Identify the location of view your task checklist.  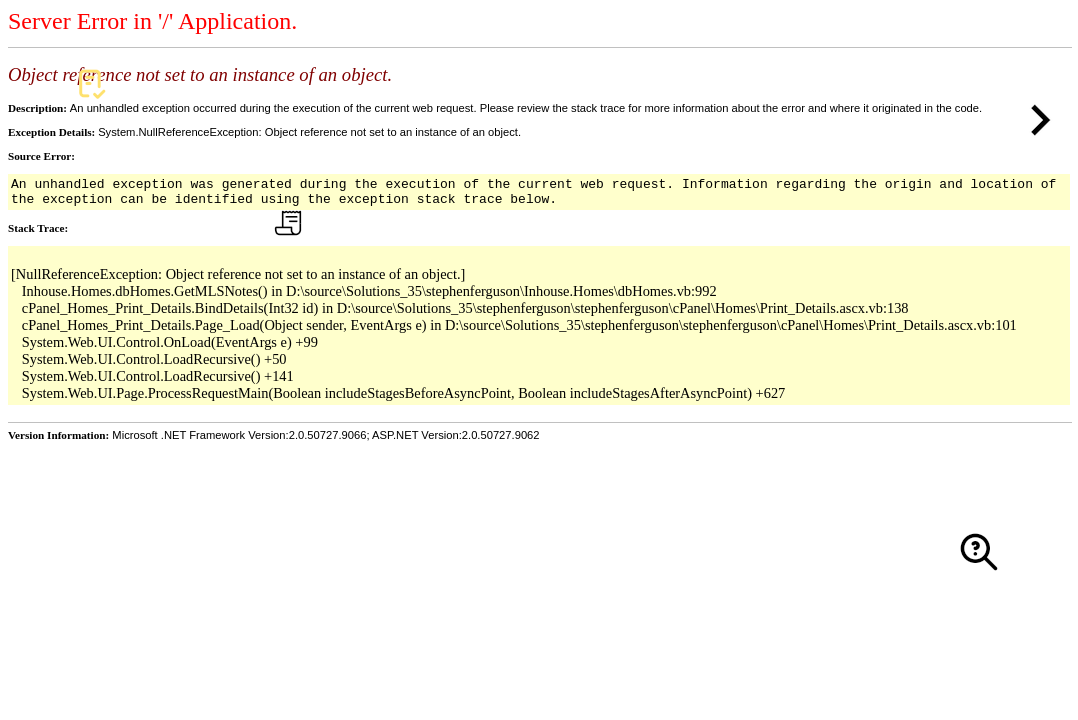
(91, 83).